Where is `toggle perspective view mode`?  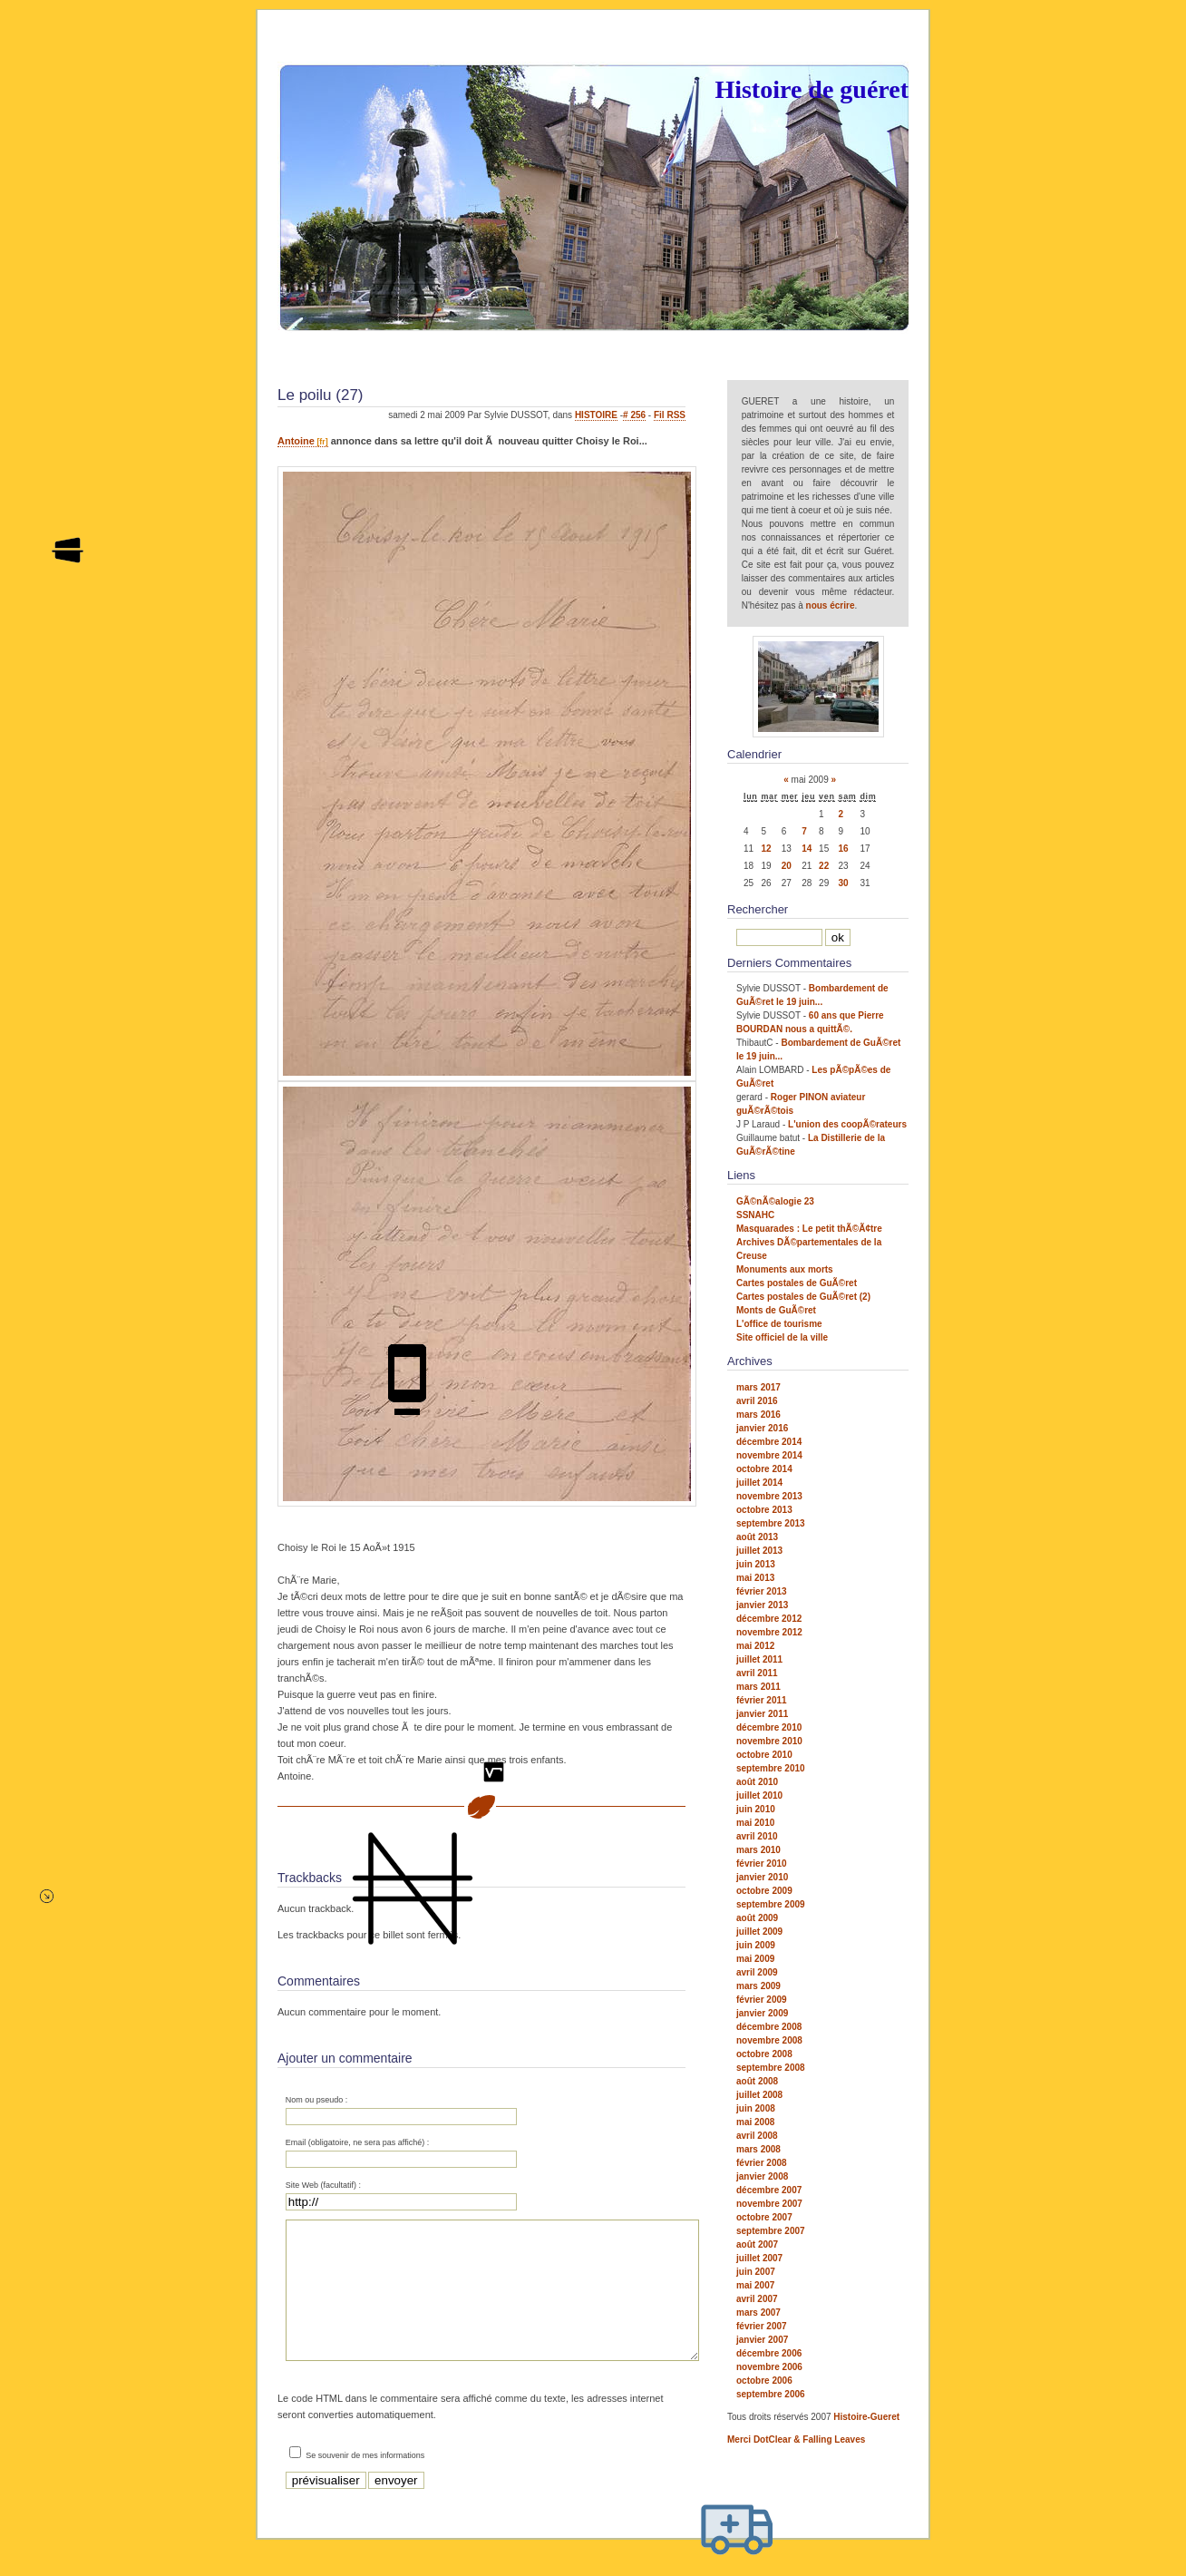
toggle perspective view mode is located at coordinates (67, 550).